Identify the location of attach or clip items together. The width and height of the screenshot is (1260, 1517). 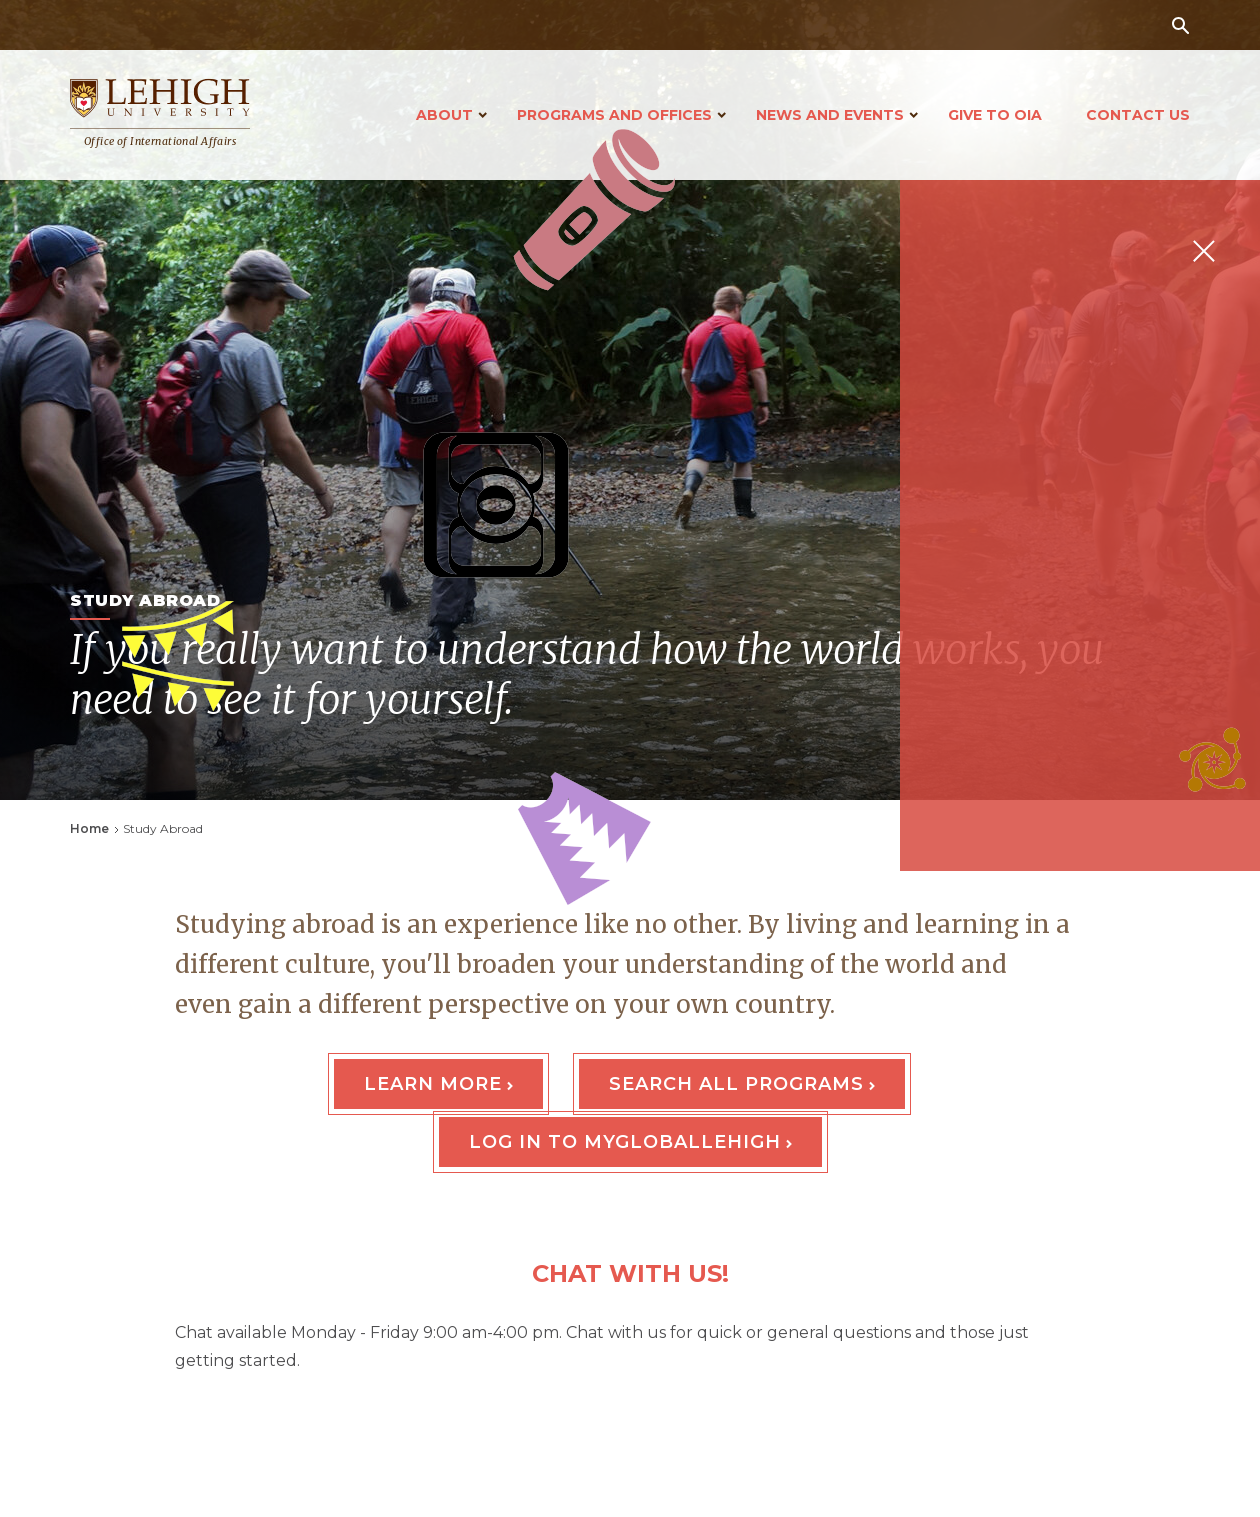
(584, 839).